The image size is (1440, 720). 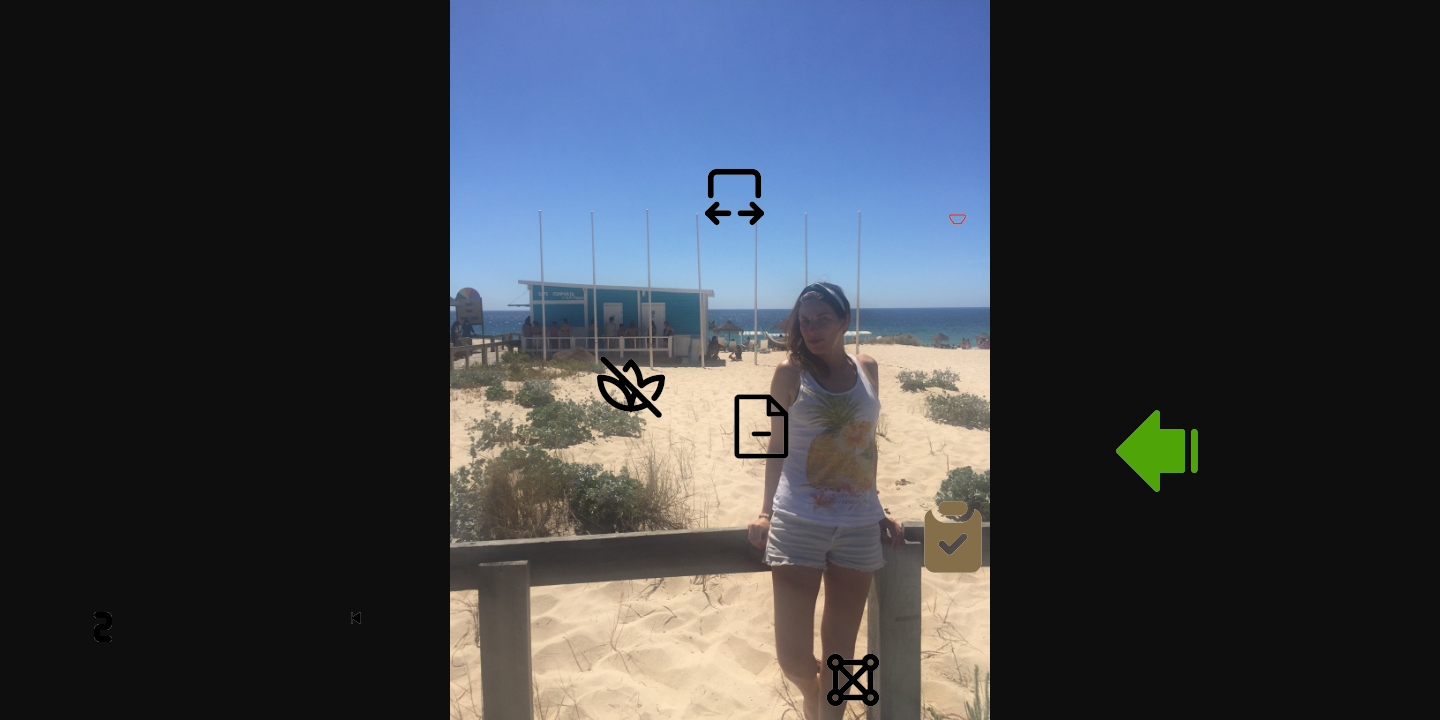 I want to click on go back to previous screen, so click(x=1160, y=451).